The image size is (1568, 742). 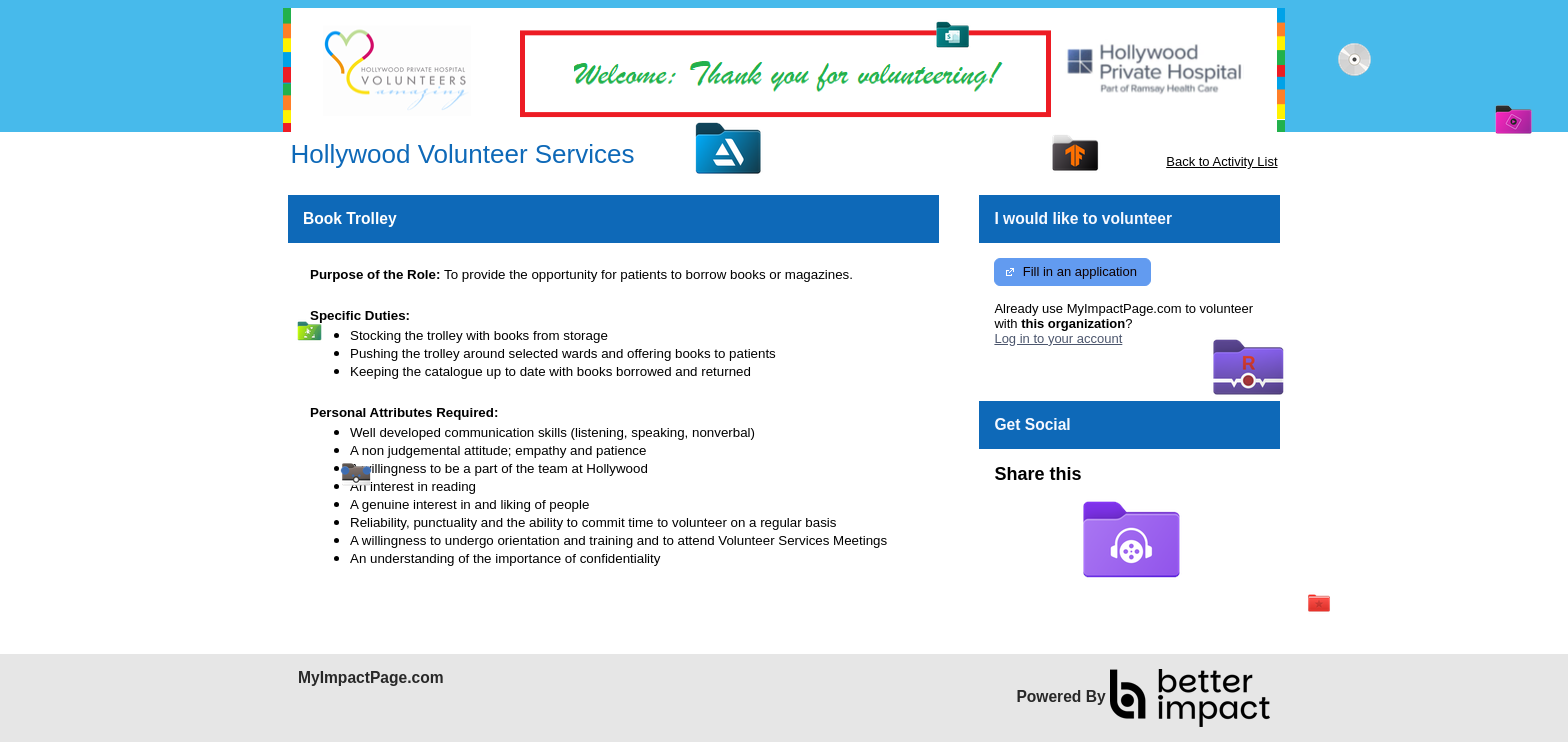 I want to click on open folder containing microsoft sway files, so click(x=952, y=35).